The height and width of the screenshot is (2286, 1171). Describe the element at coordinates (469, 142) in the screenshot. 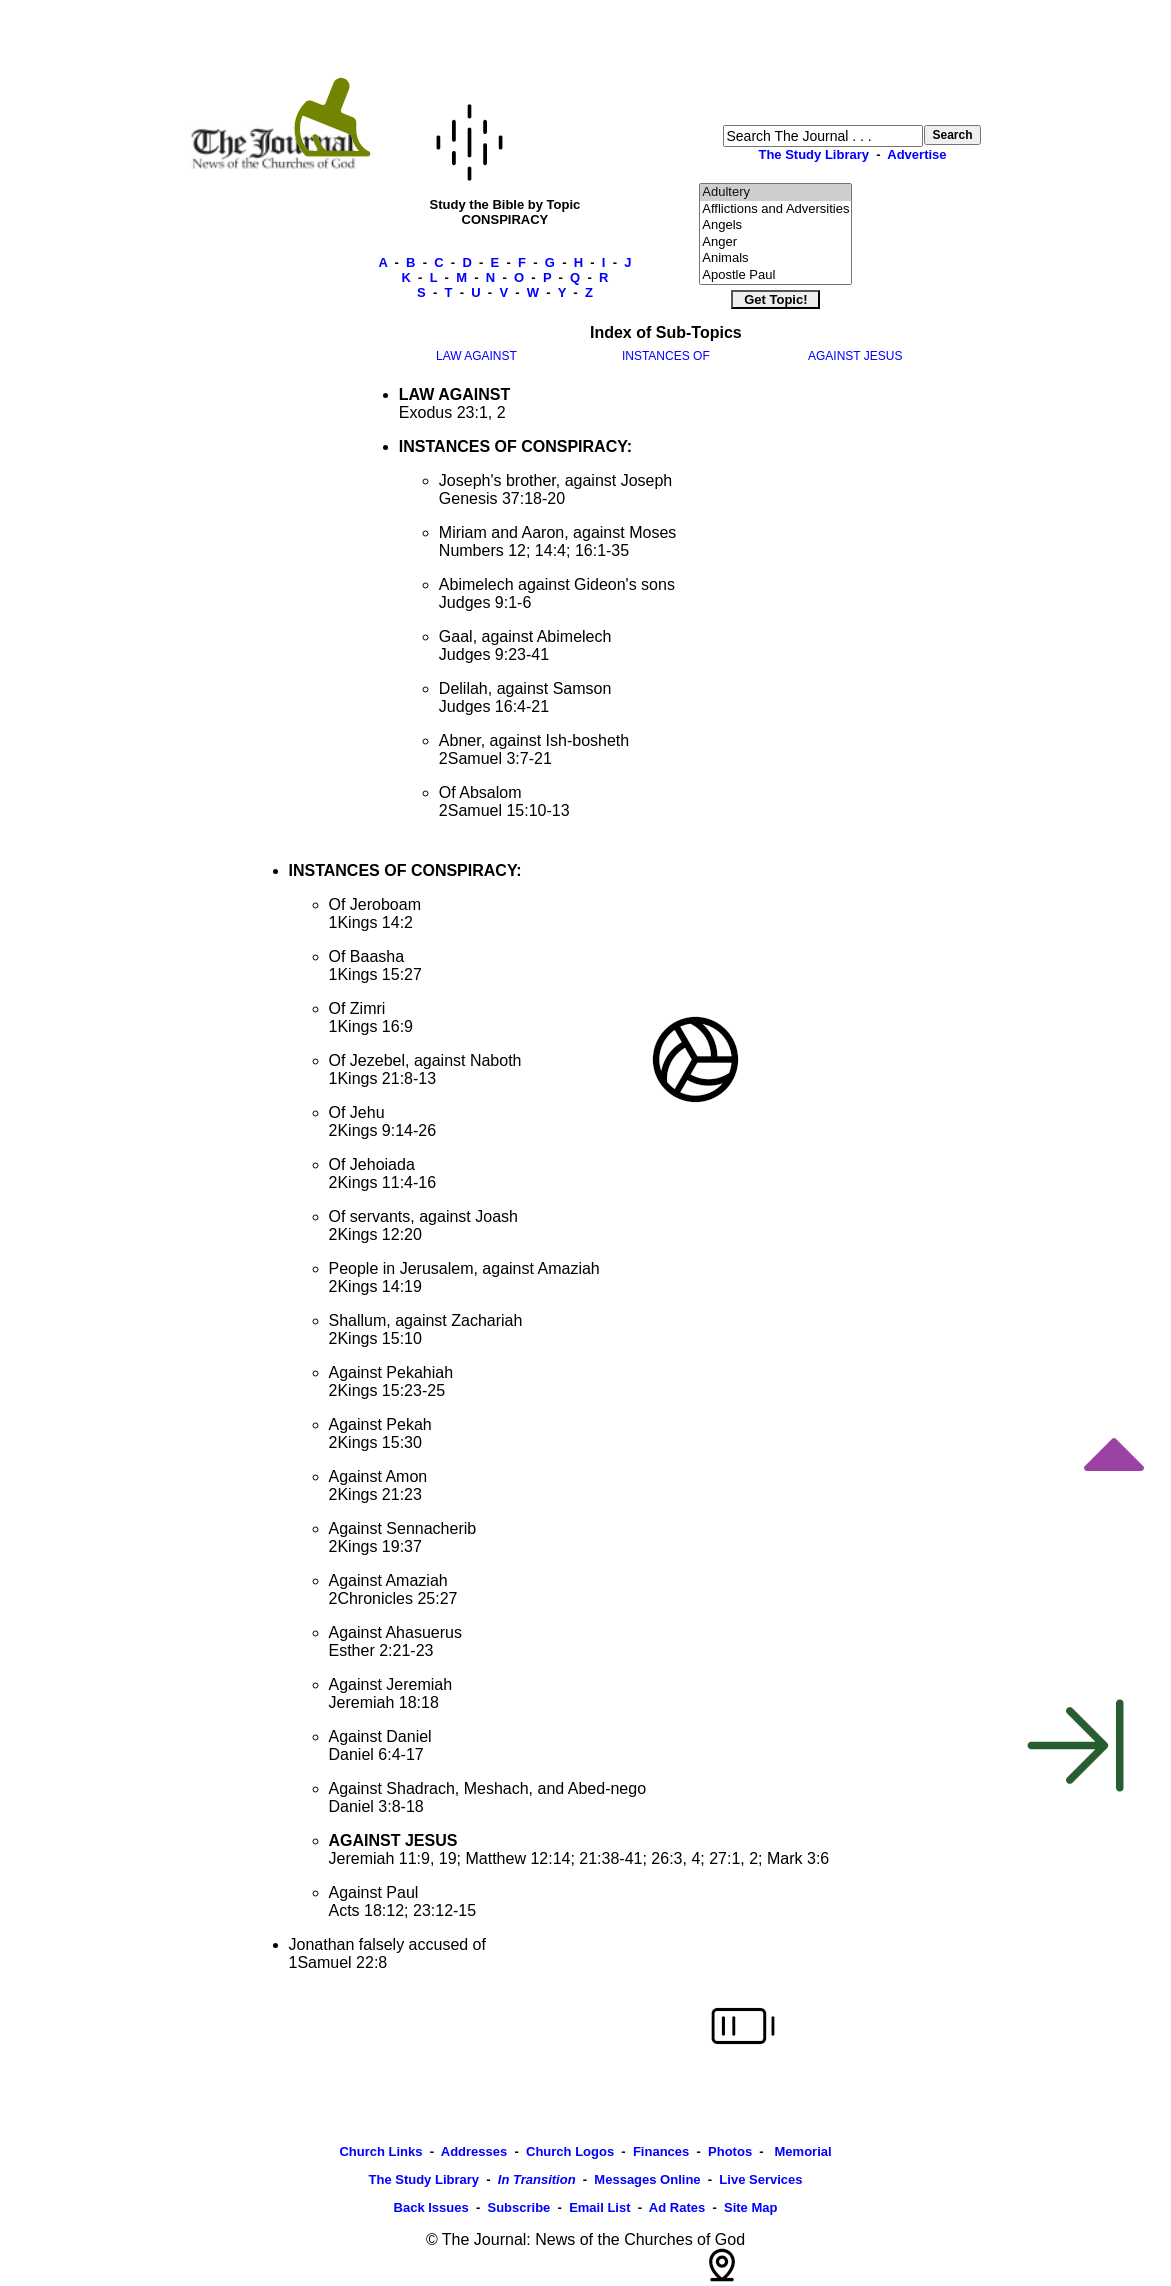

I see `open google podcasts` at that location.